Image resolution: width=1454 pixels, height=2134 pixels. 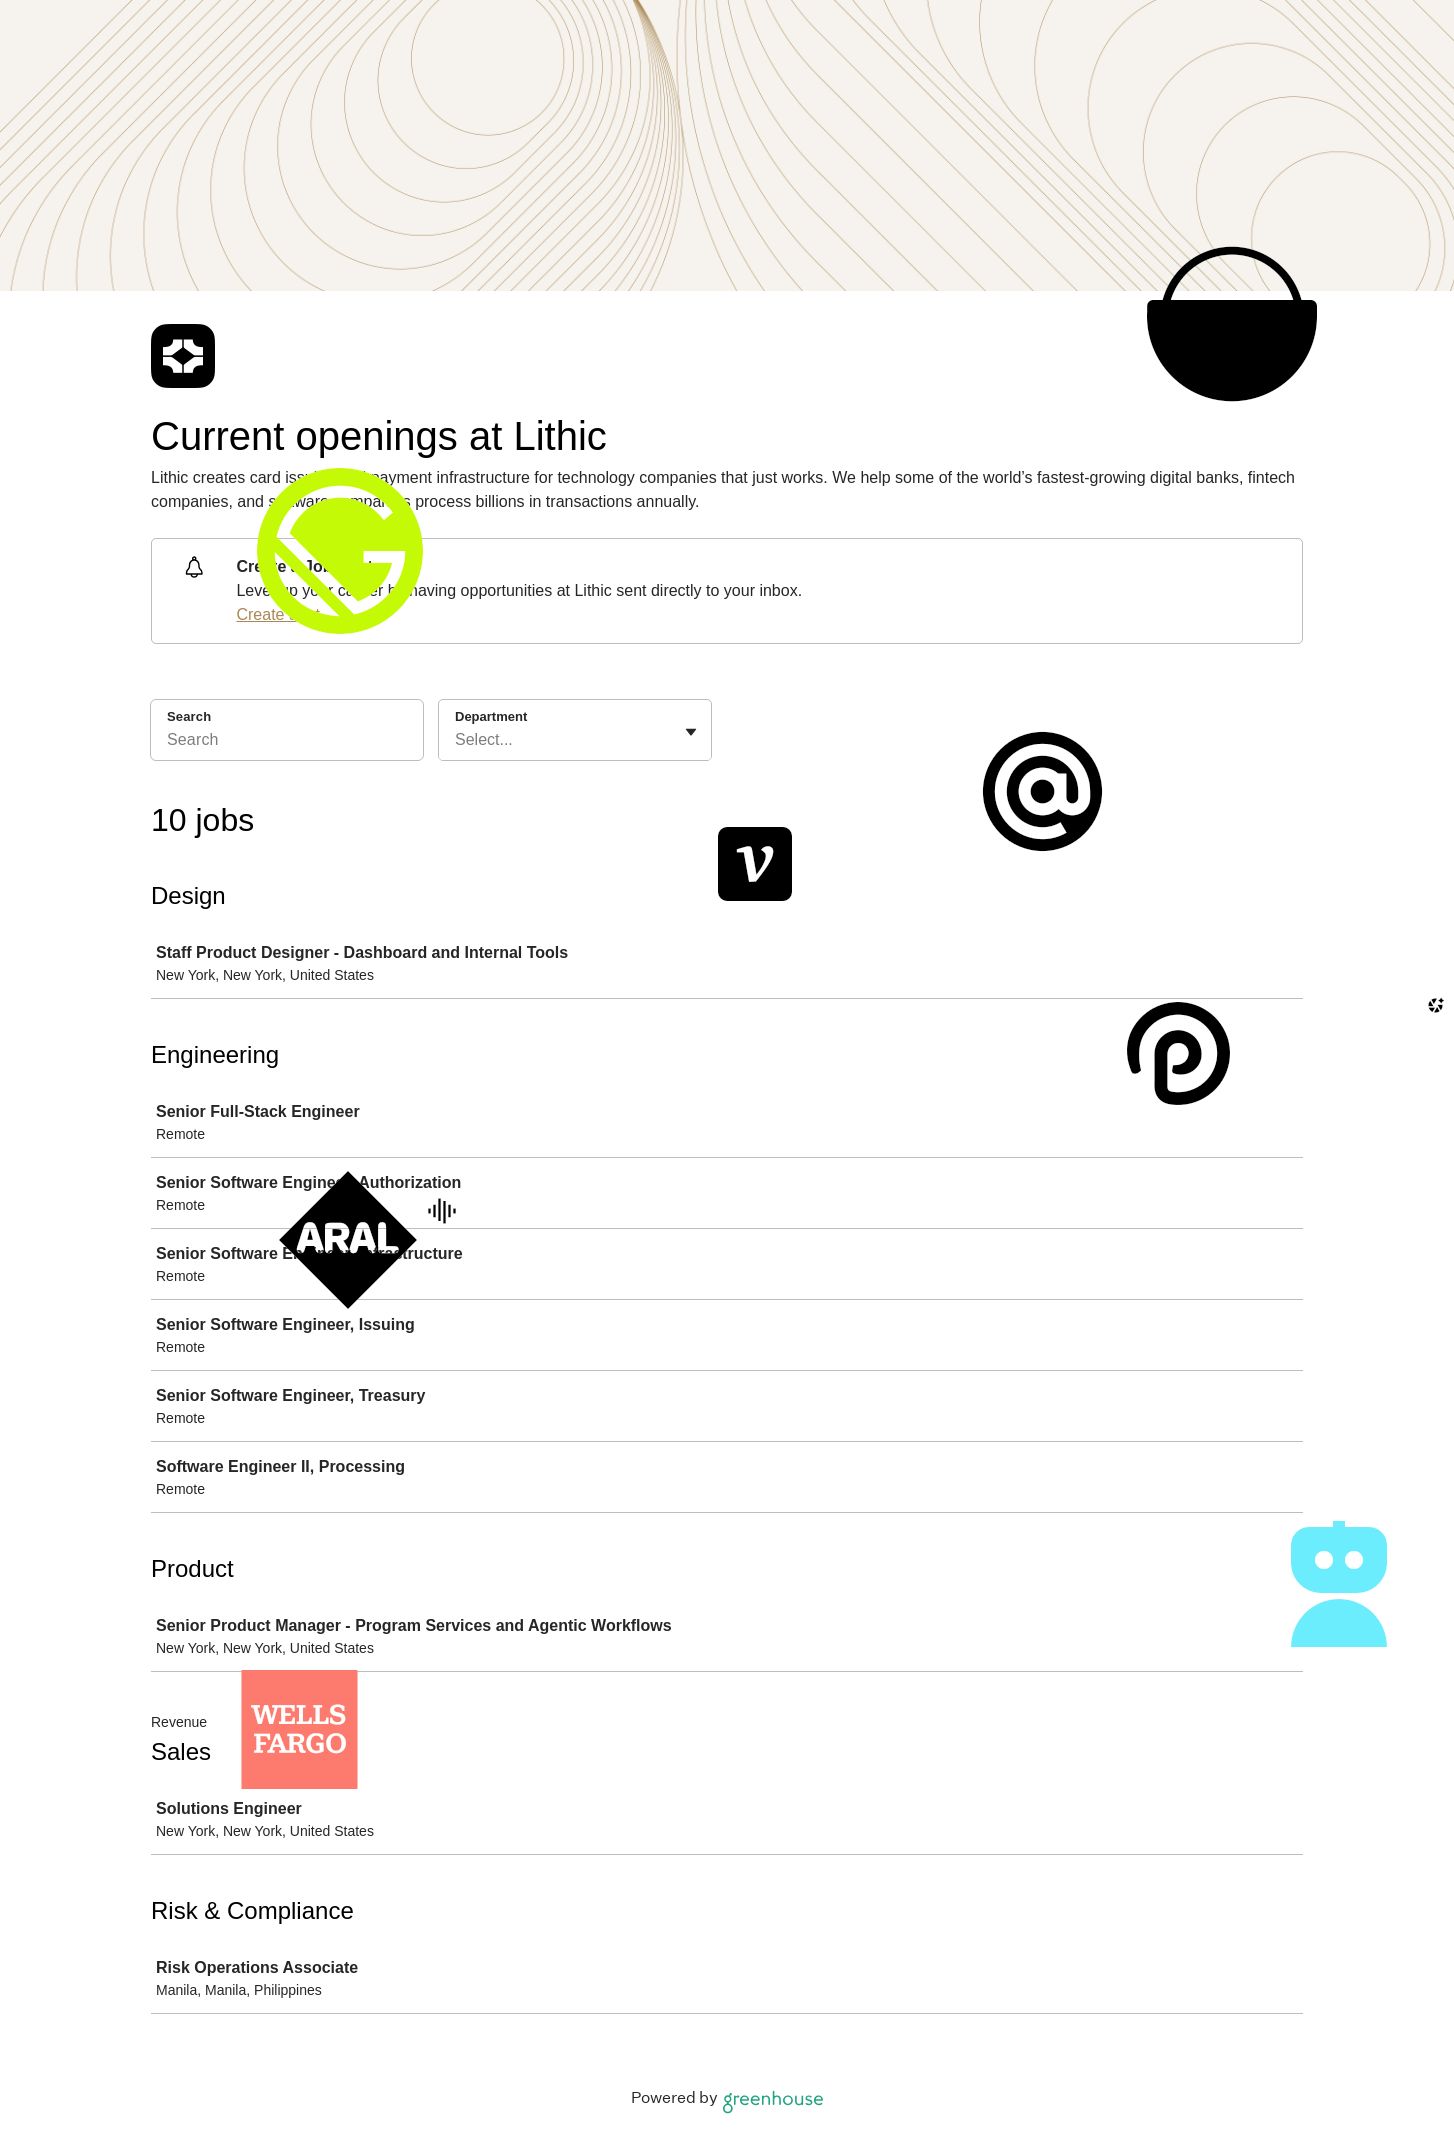 What do you see at coordinates (1435, 1005) in the screenshot?
I see `access AI-powered camera features` at bounding box center [1435, 1005].